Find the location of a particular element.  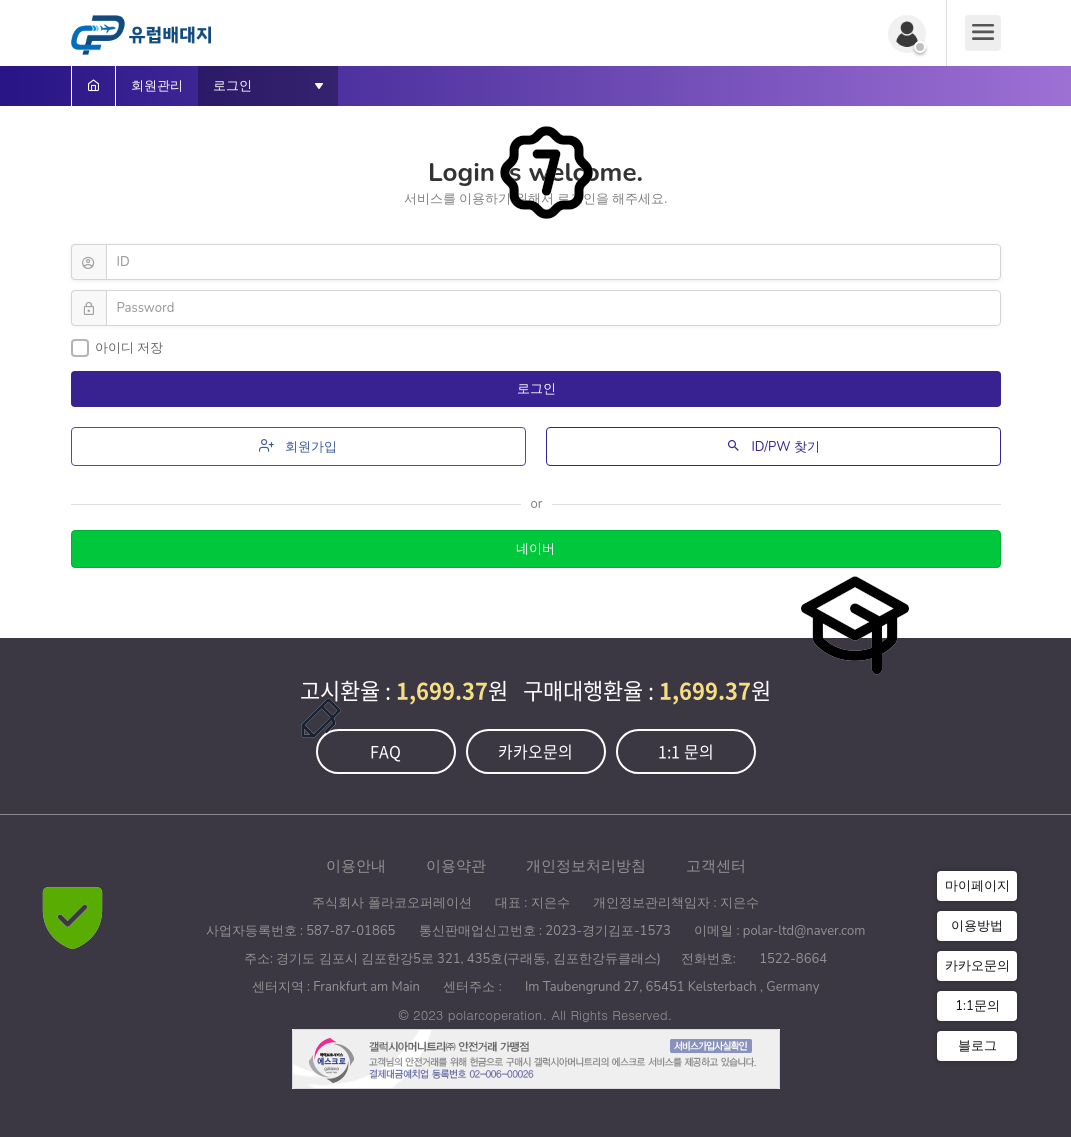

indicates verified or secure status is located at coordinates (72, 914).